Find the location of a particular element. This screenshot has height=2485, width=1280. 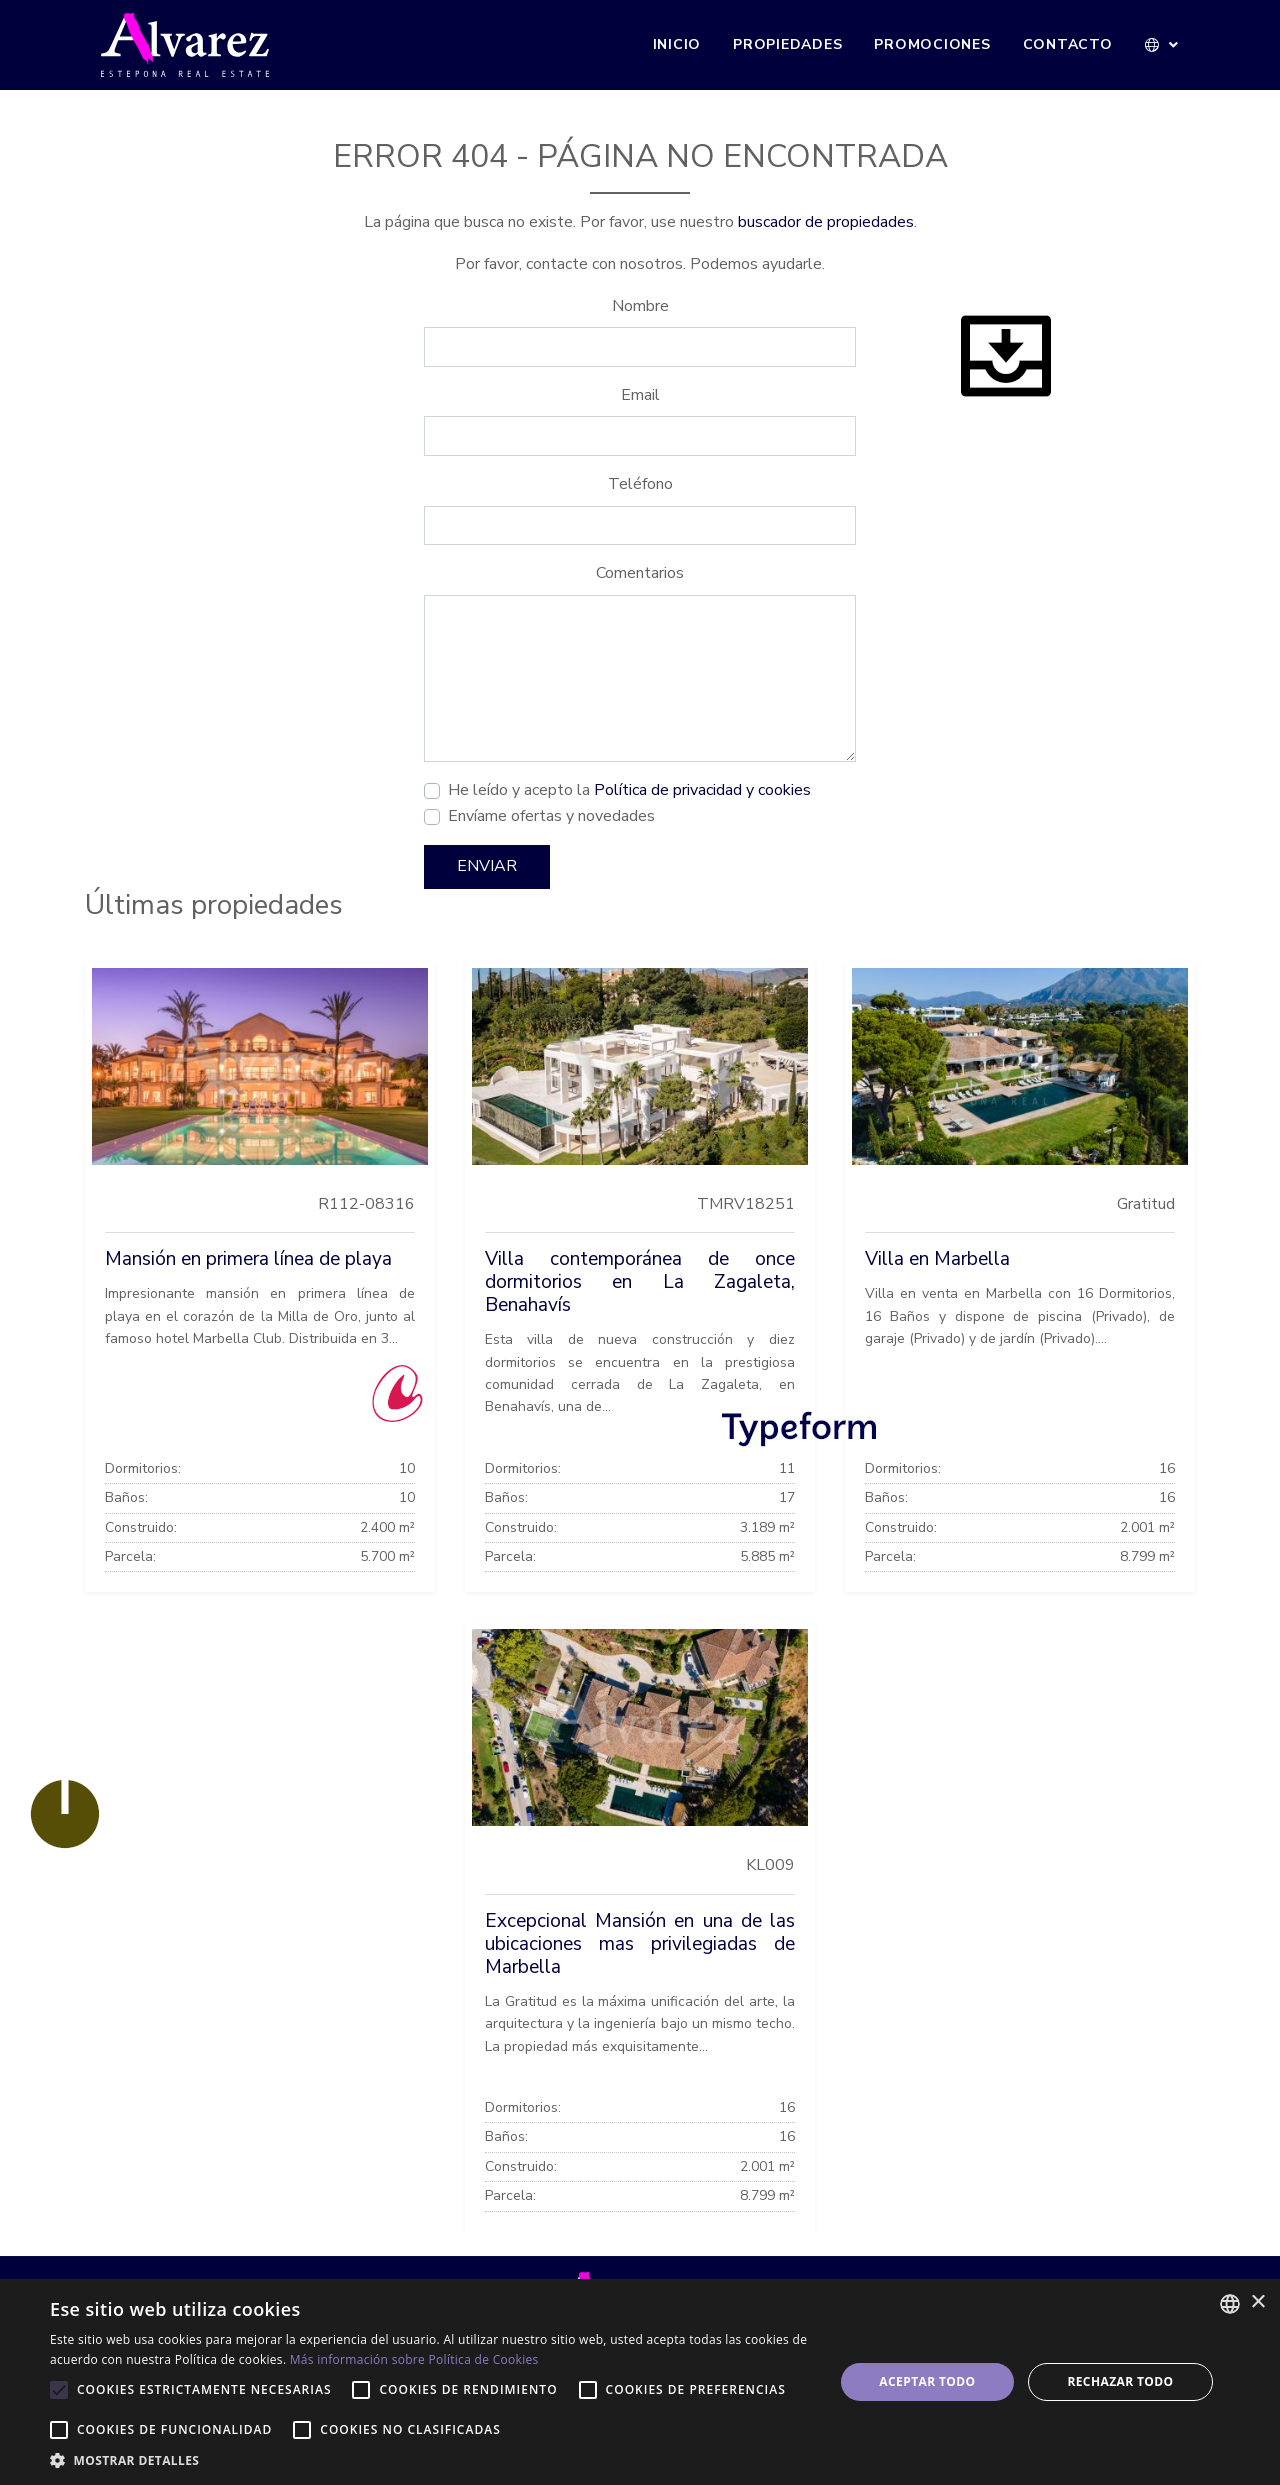

Typeform logo is located at coordinates (799, 1429).